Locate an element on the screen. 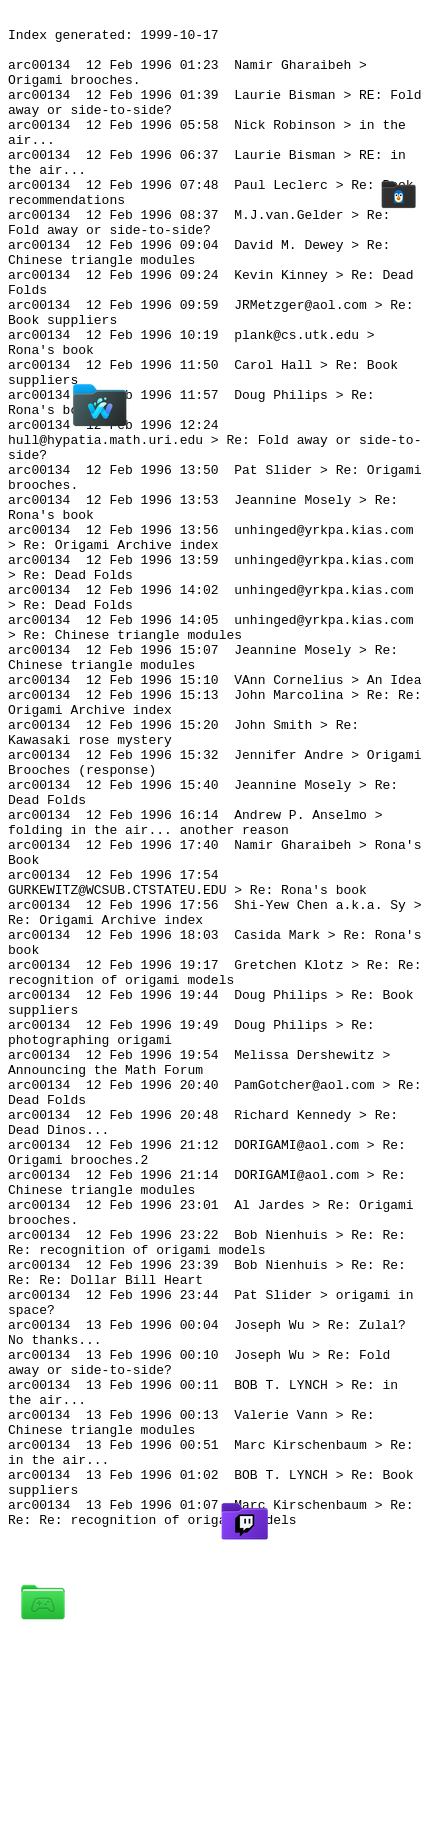  open windows subsystem for linux files is located at coordinates (398, 195).